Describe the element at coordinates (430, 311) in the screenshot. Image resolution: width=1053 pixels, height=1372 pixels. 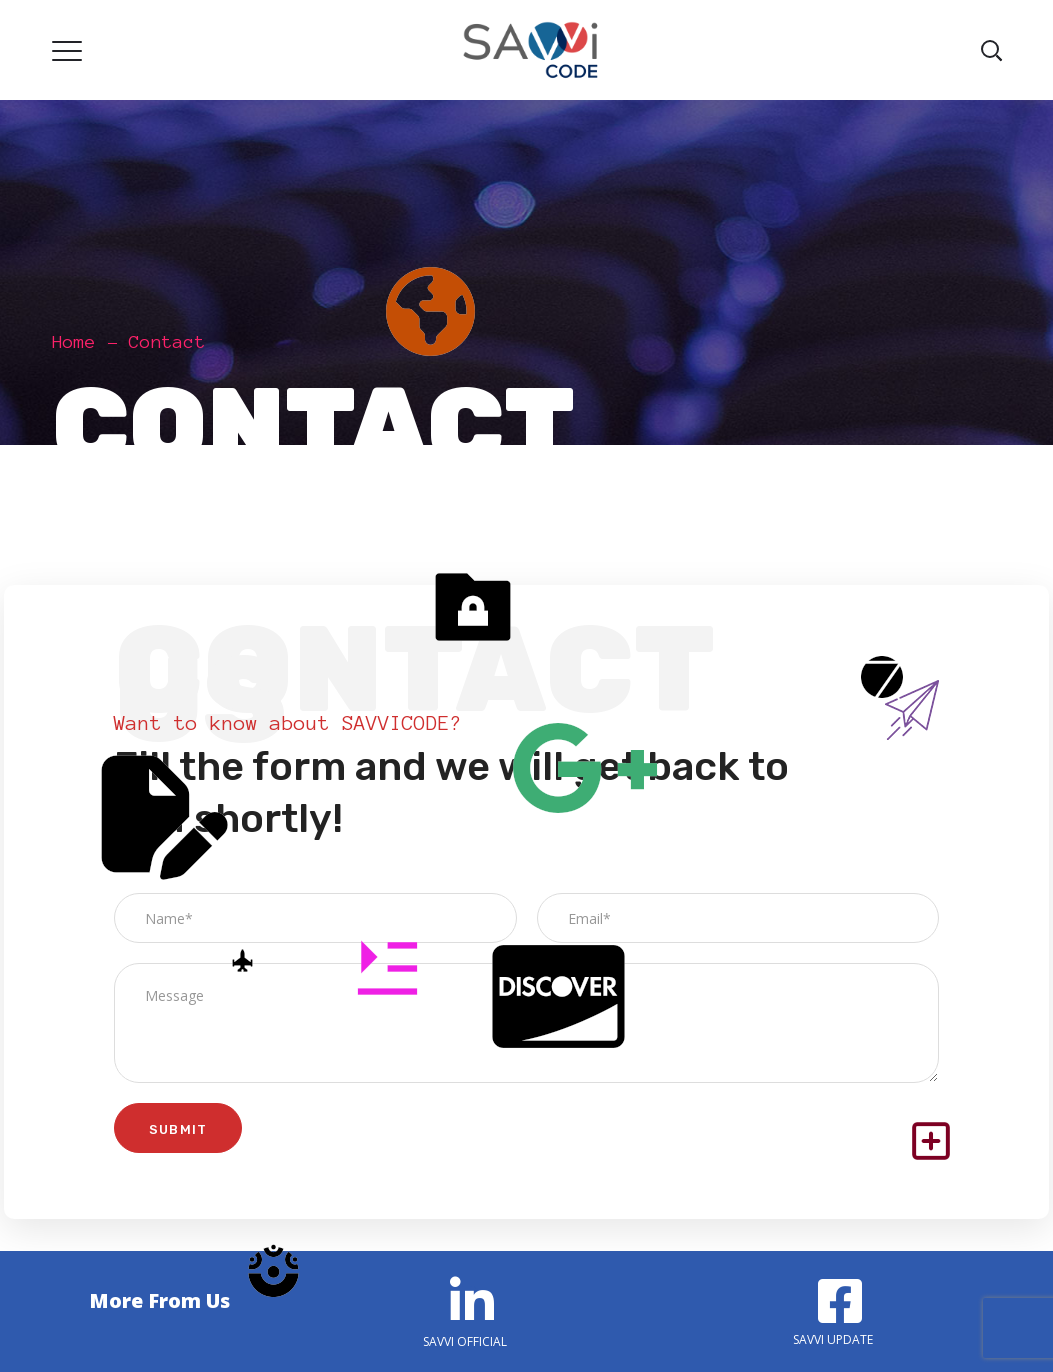
I see `switch to global or worldwide view` at that location.